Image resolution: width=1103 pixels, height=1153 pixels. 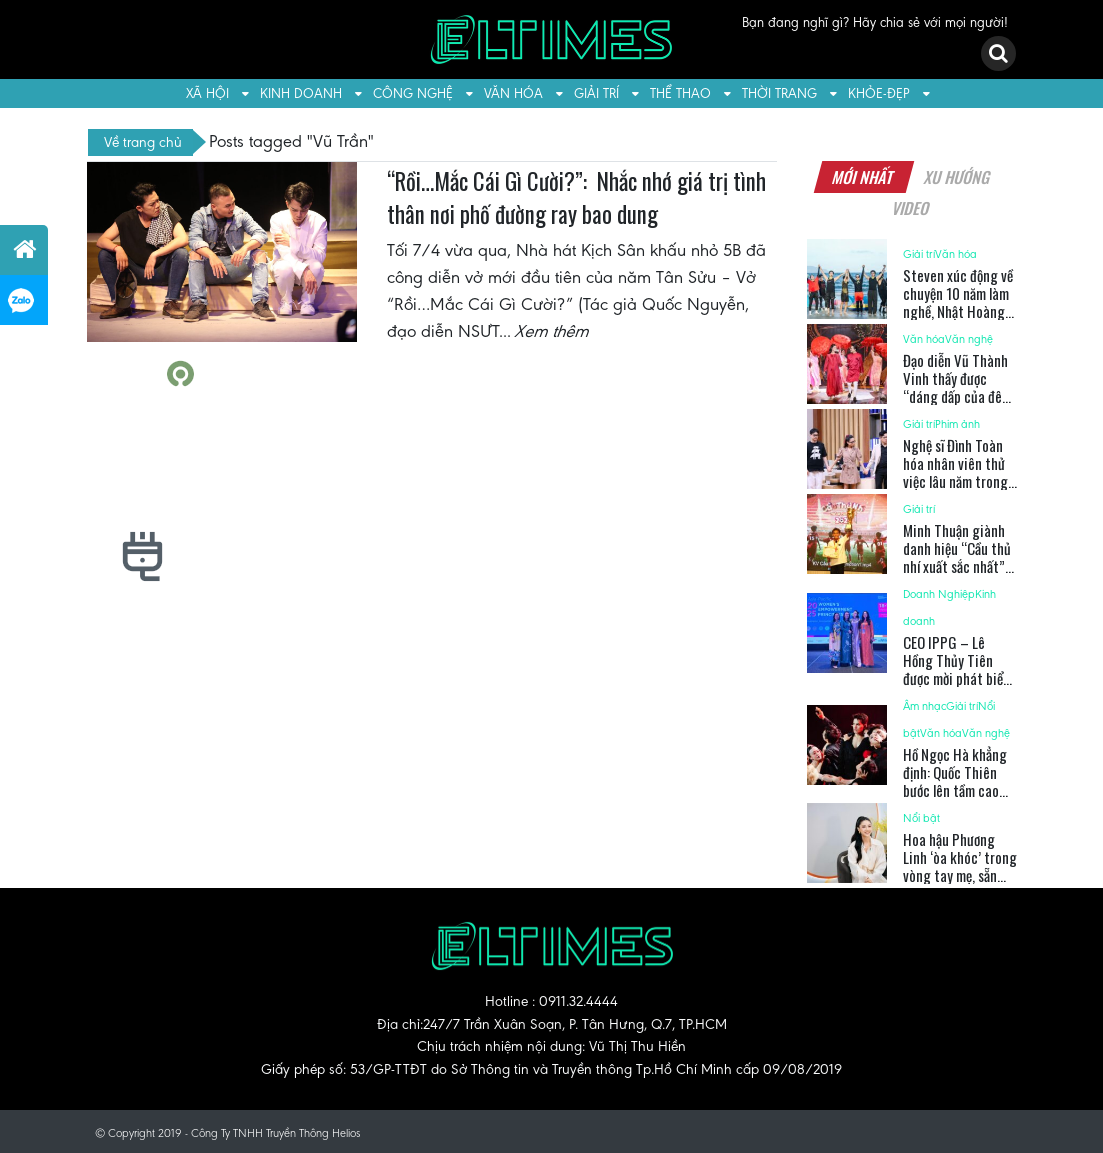 I want to click on open the gojek app, so click(x=180, y=373).